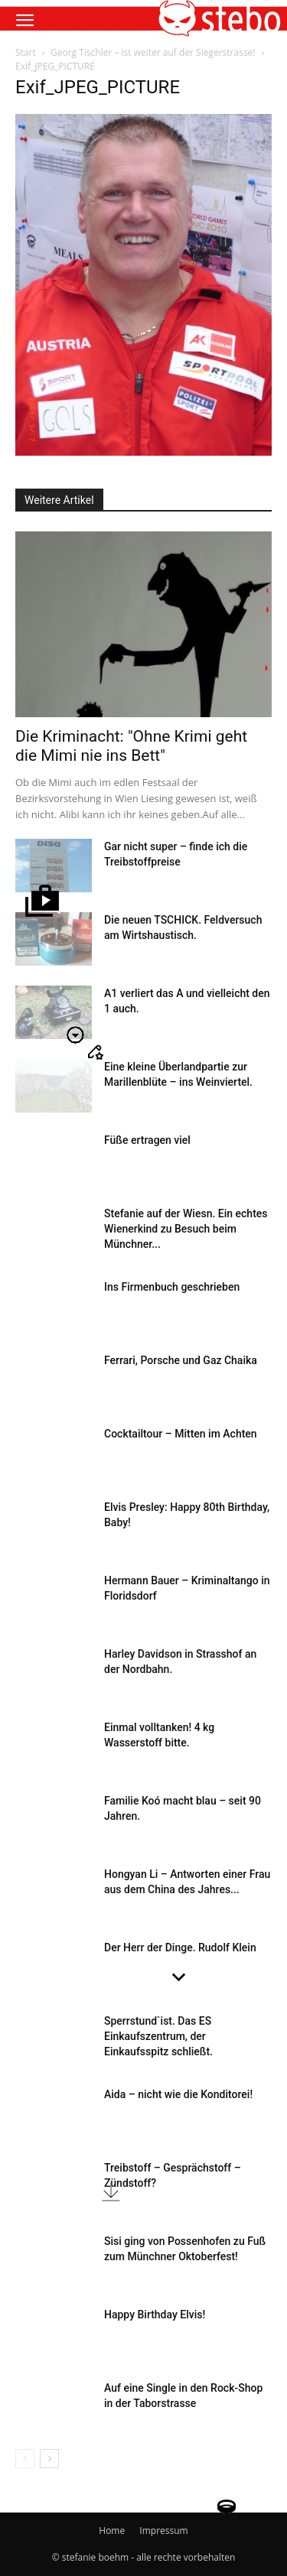  I want to click on tap to expand dropdown menu, so click(75, 1035).